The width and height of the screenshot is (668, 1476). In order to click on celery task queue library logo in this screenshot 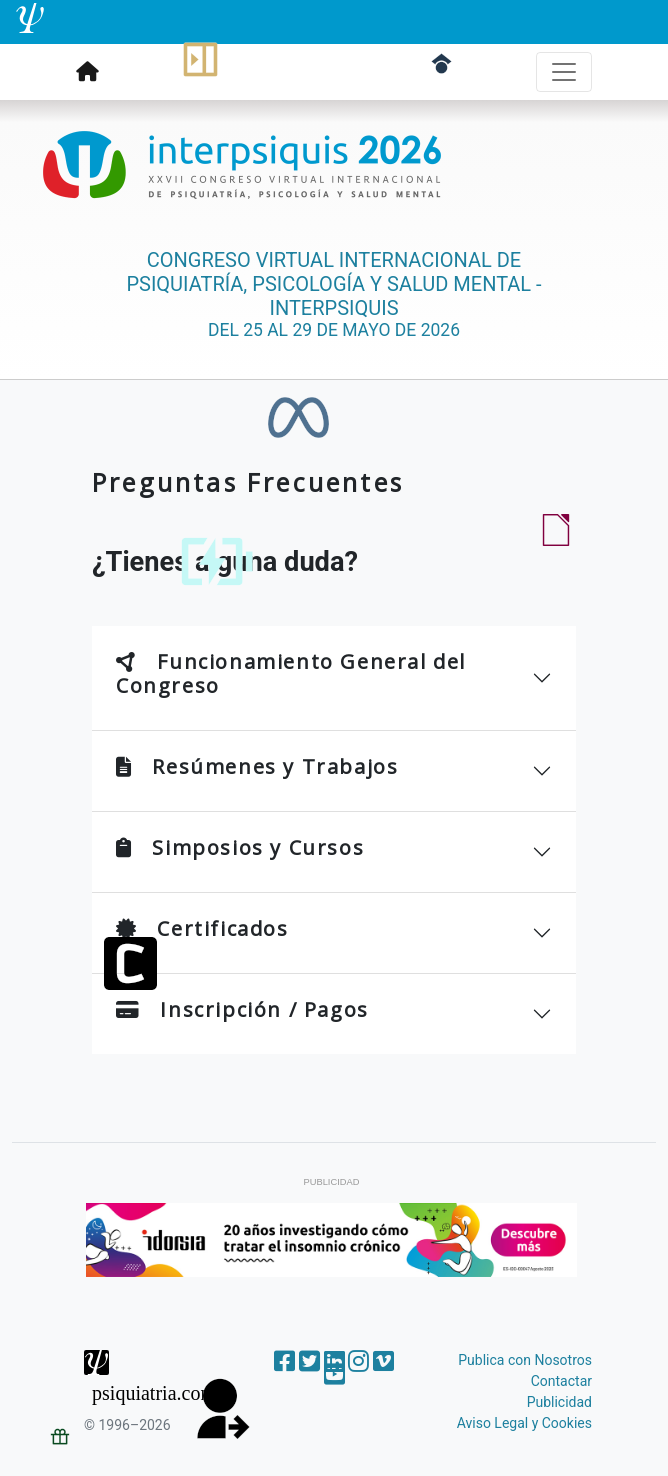, I will do `click(130, 963)`.